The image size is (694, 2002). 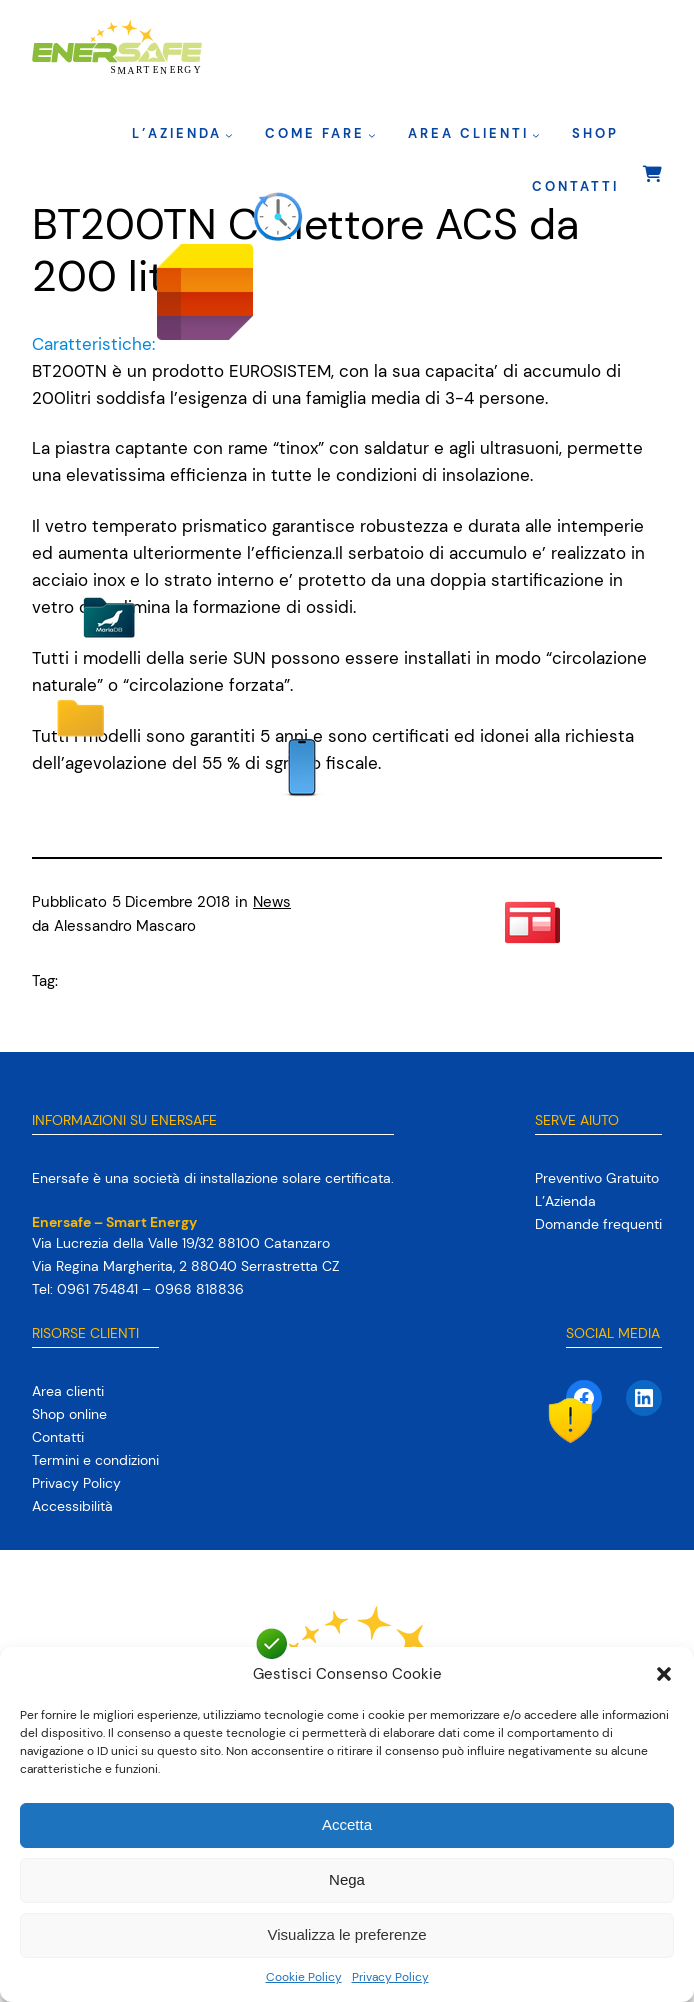 I want to click on indicates a security warning or alert, so click(x=570, y=1420).